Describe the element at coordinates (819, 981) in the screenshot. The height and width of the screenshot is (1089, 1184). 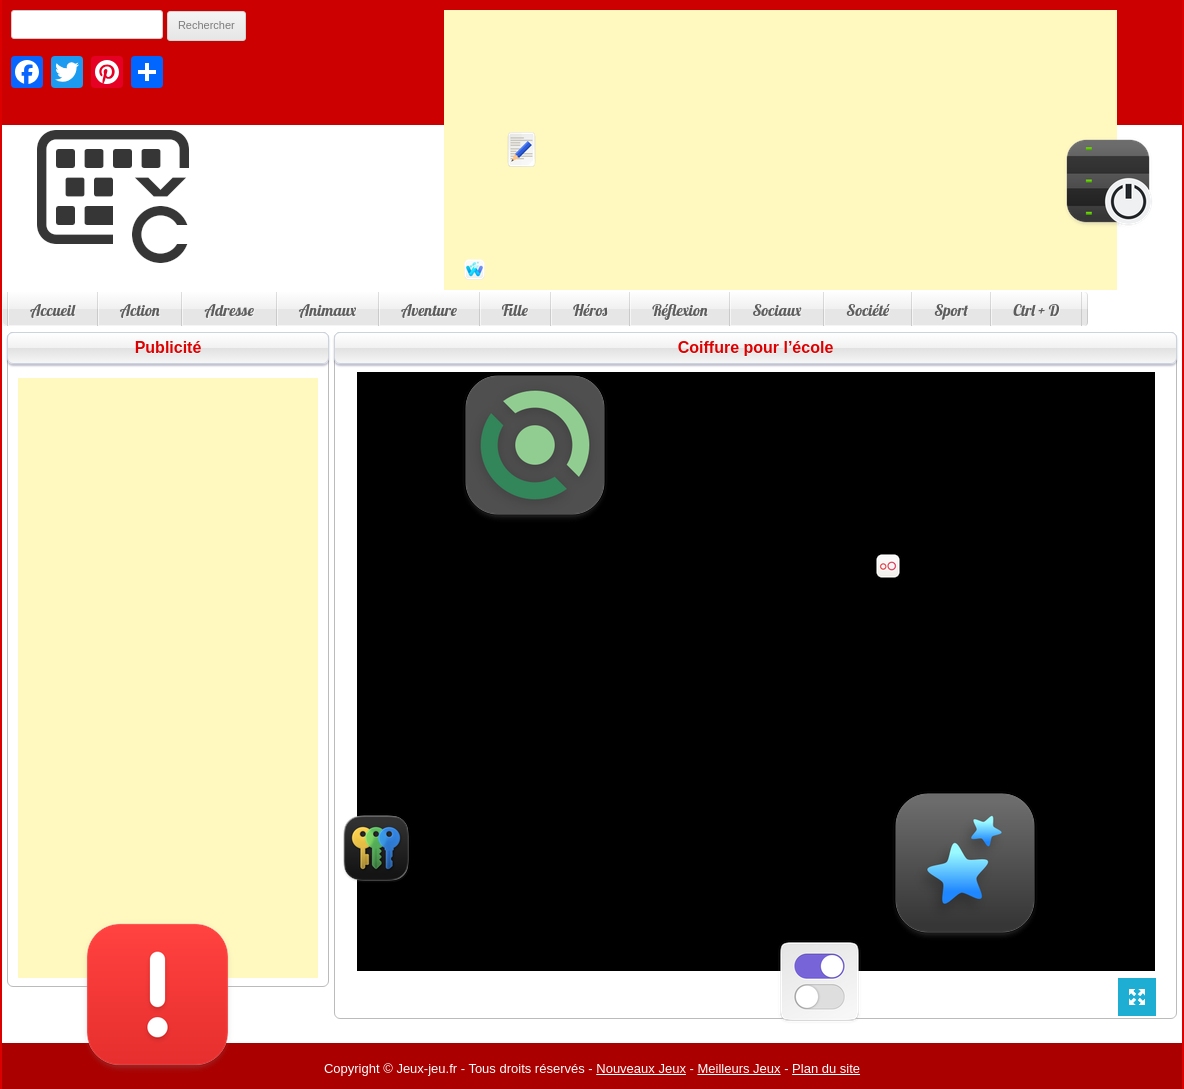
I see `open system settings or preferences` at that location.